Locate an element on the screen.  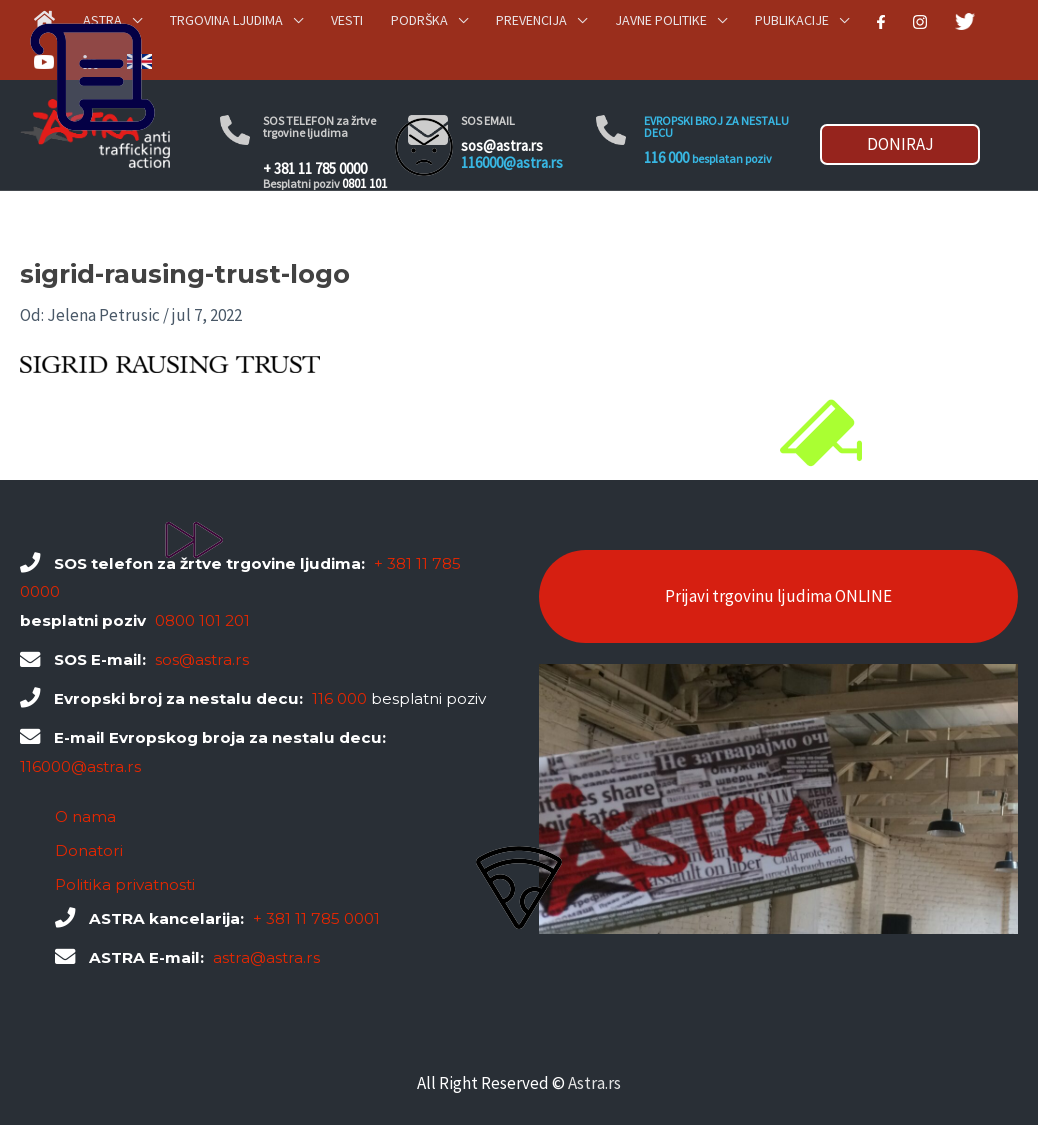
access security camera feed is located at coordinates (821, 438).